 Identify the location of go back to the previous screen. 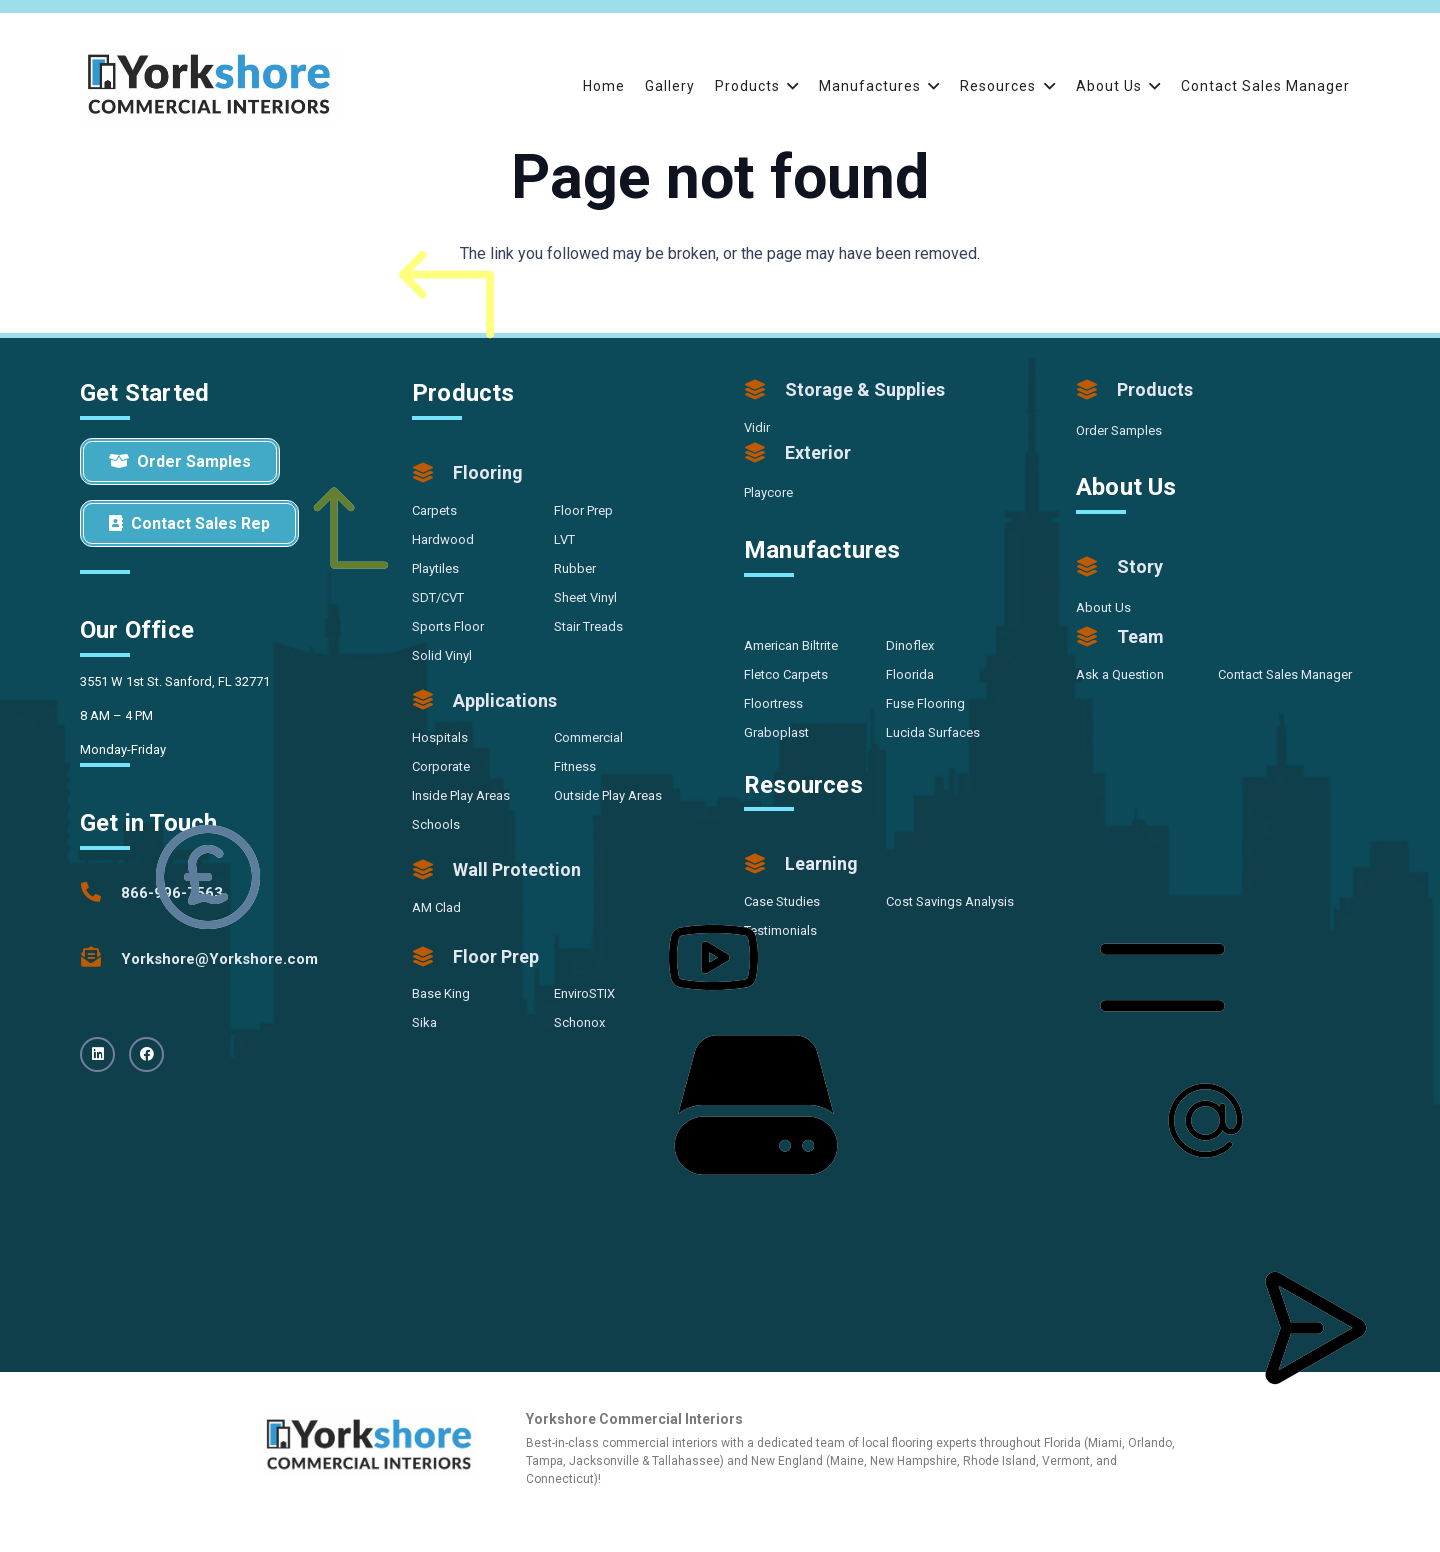
(446, 294).